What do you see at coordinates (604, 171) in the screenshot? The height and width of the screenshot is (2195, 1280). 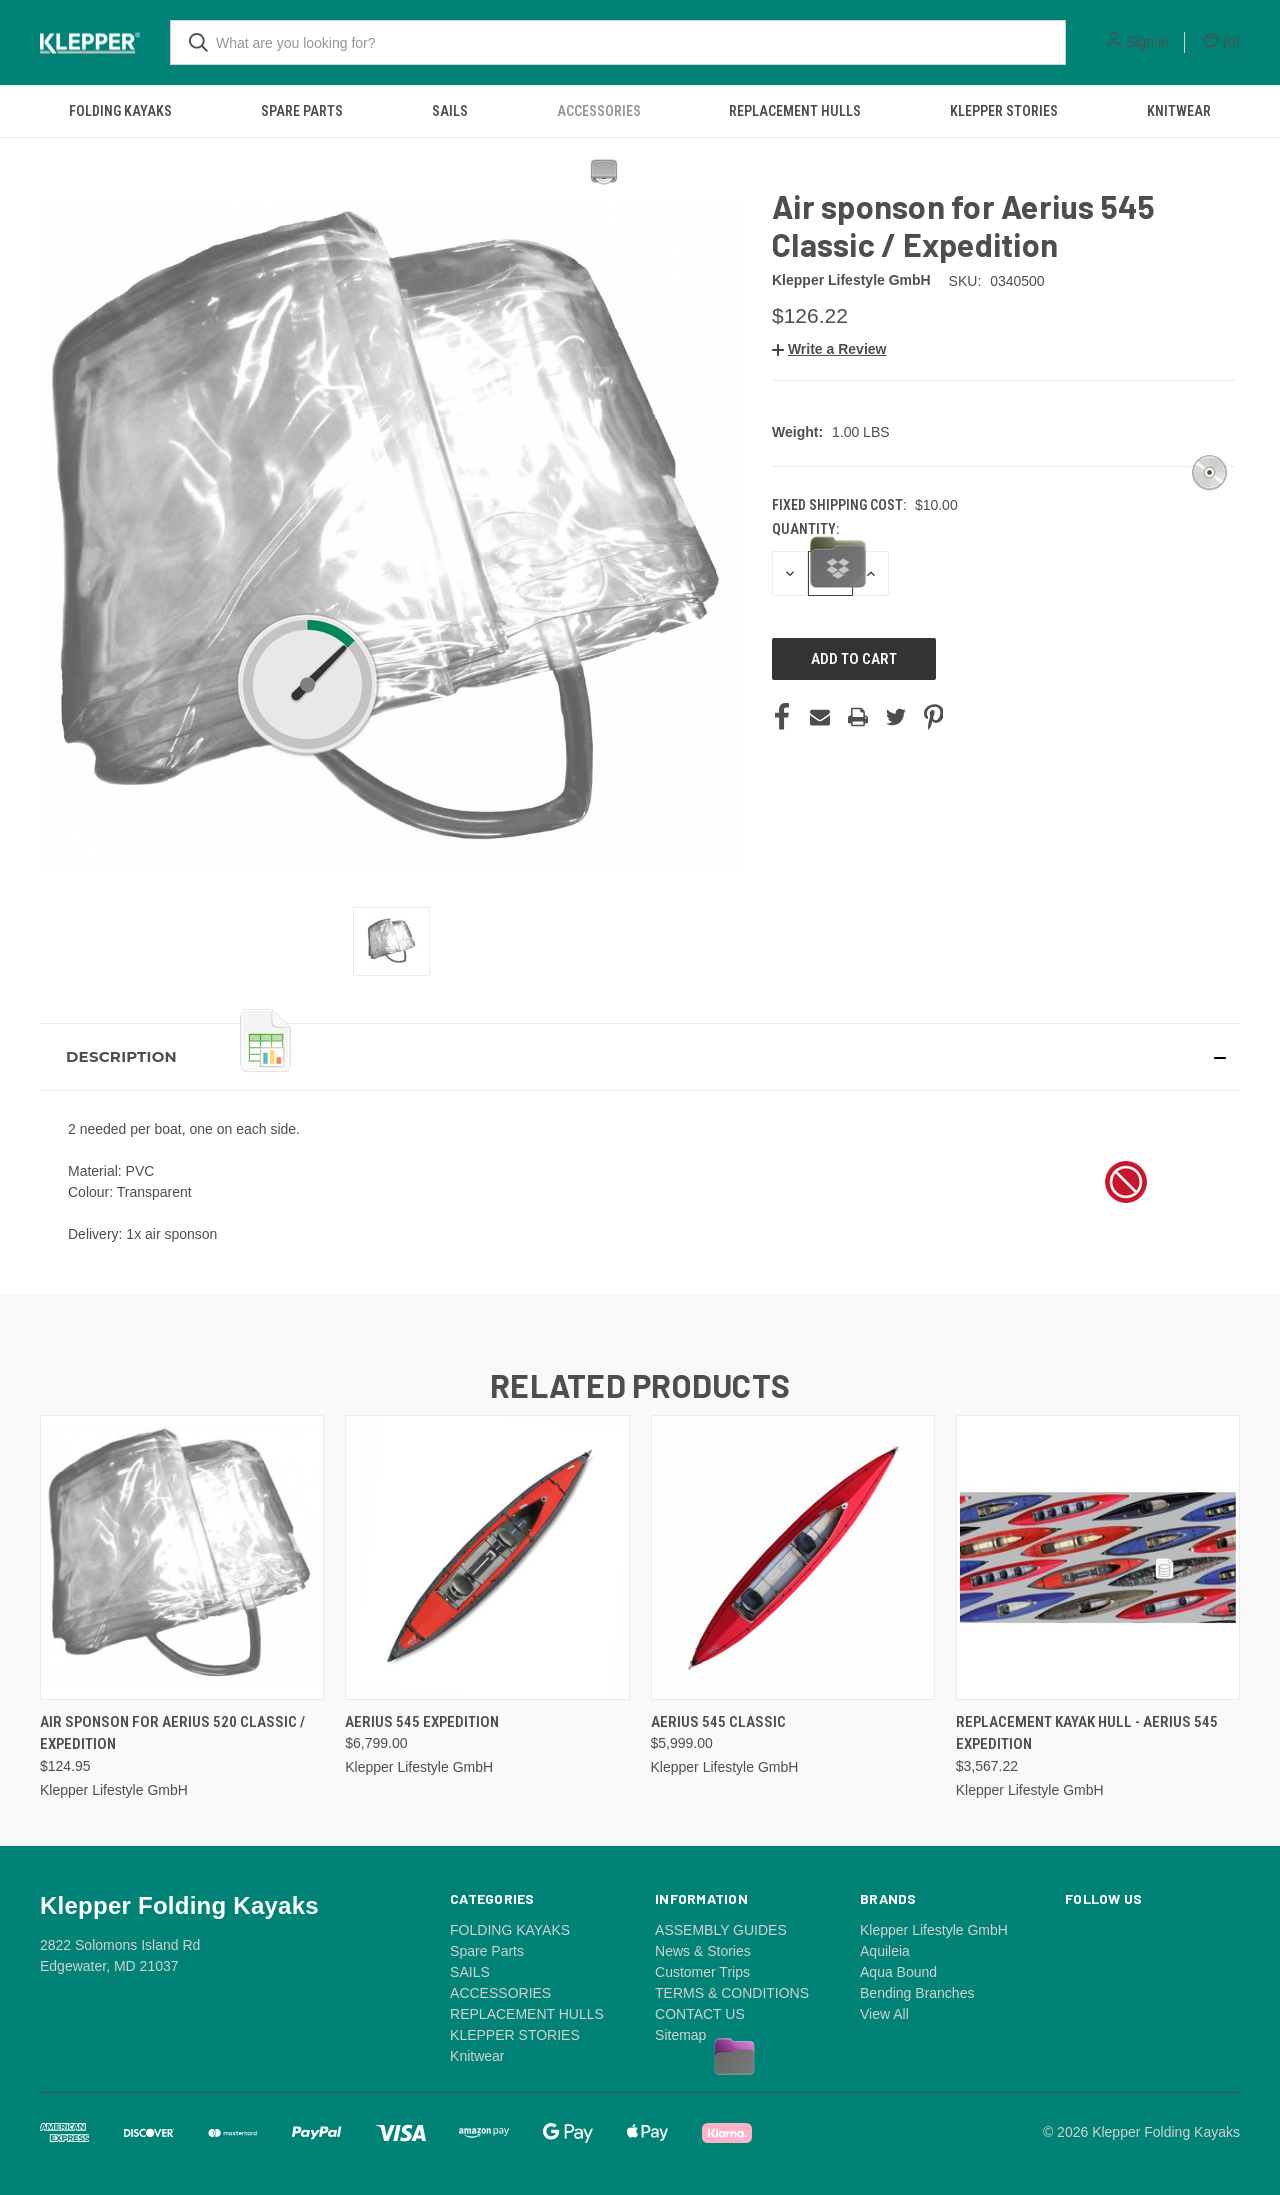 I see `access optical drive or disc reader` at bounding box center [604, 171].